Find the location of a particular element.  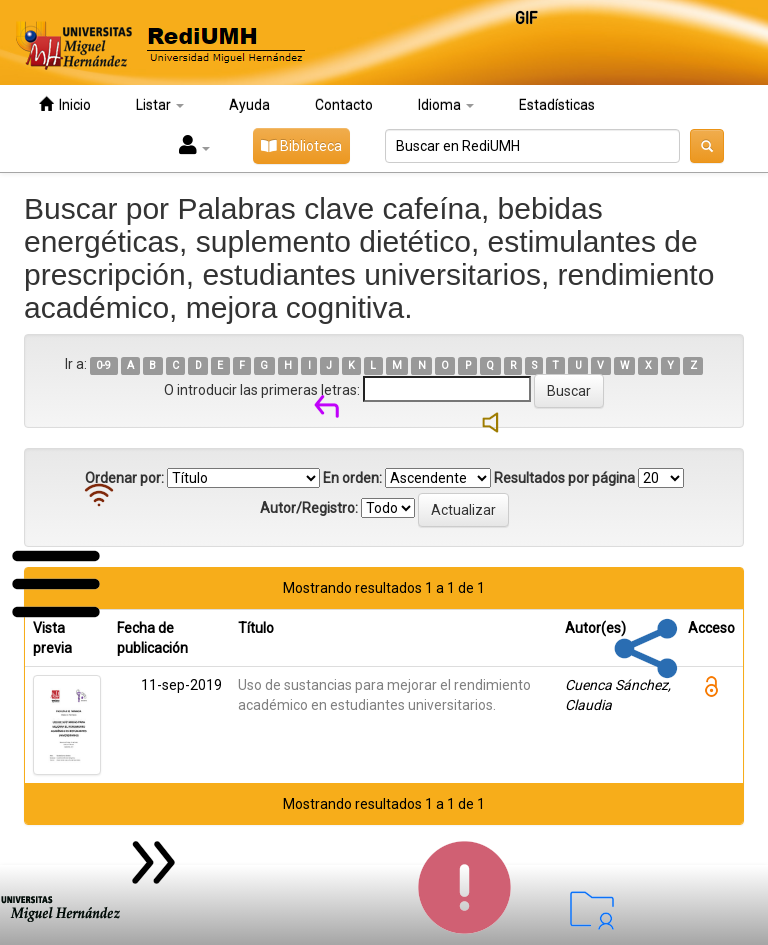

indicates an error or warning state is located at coordinates (464, 887).